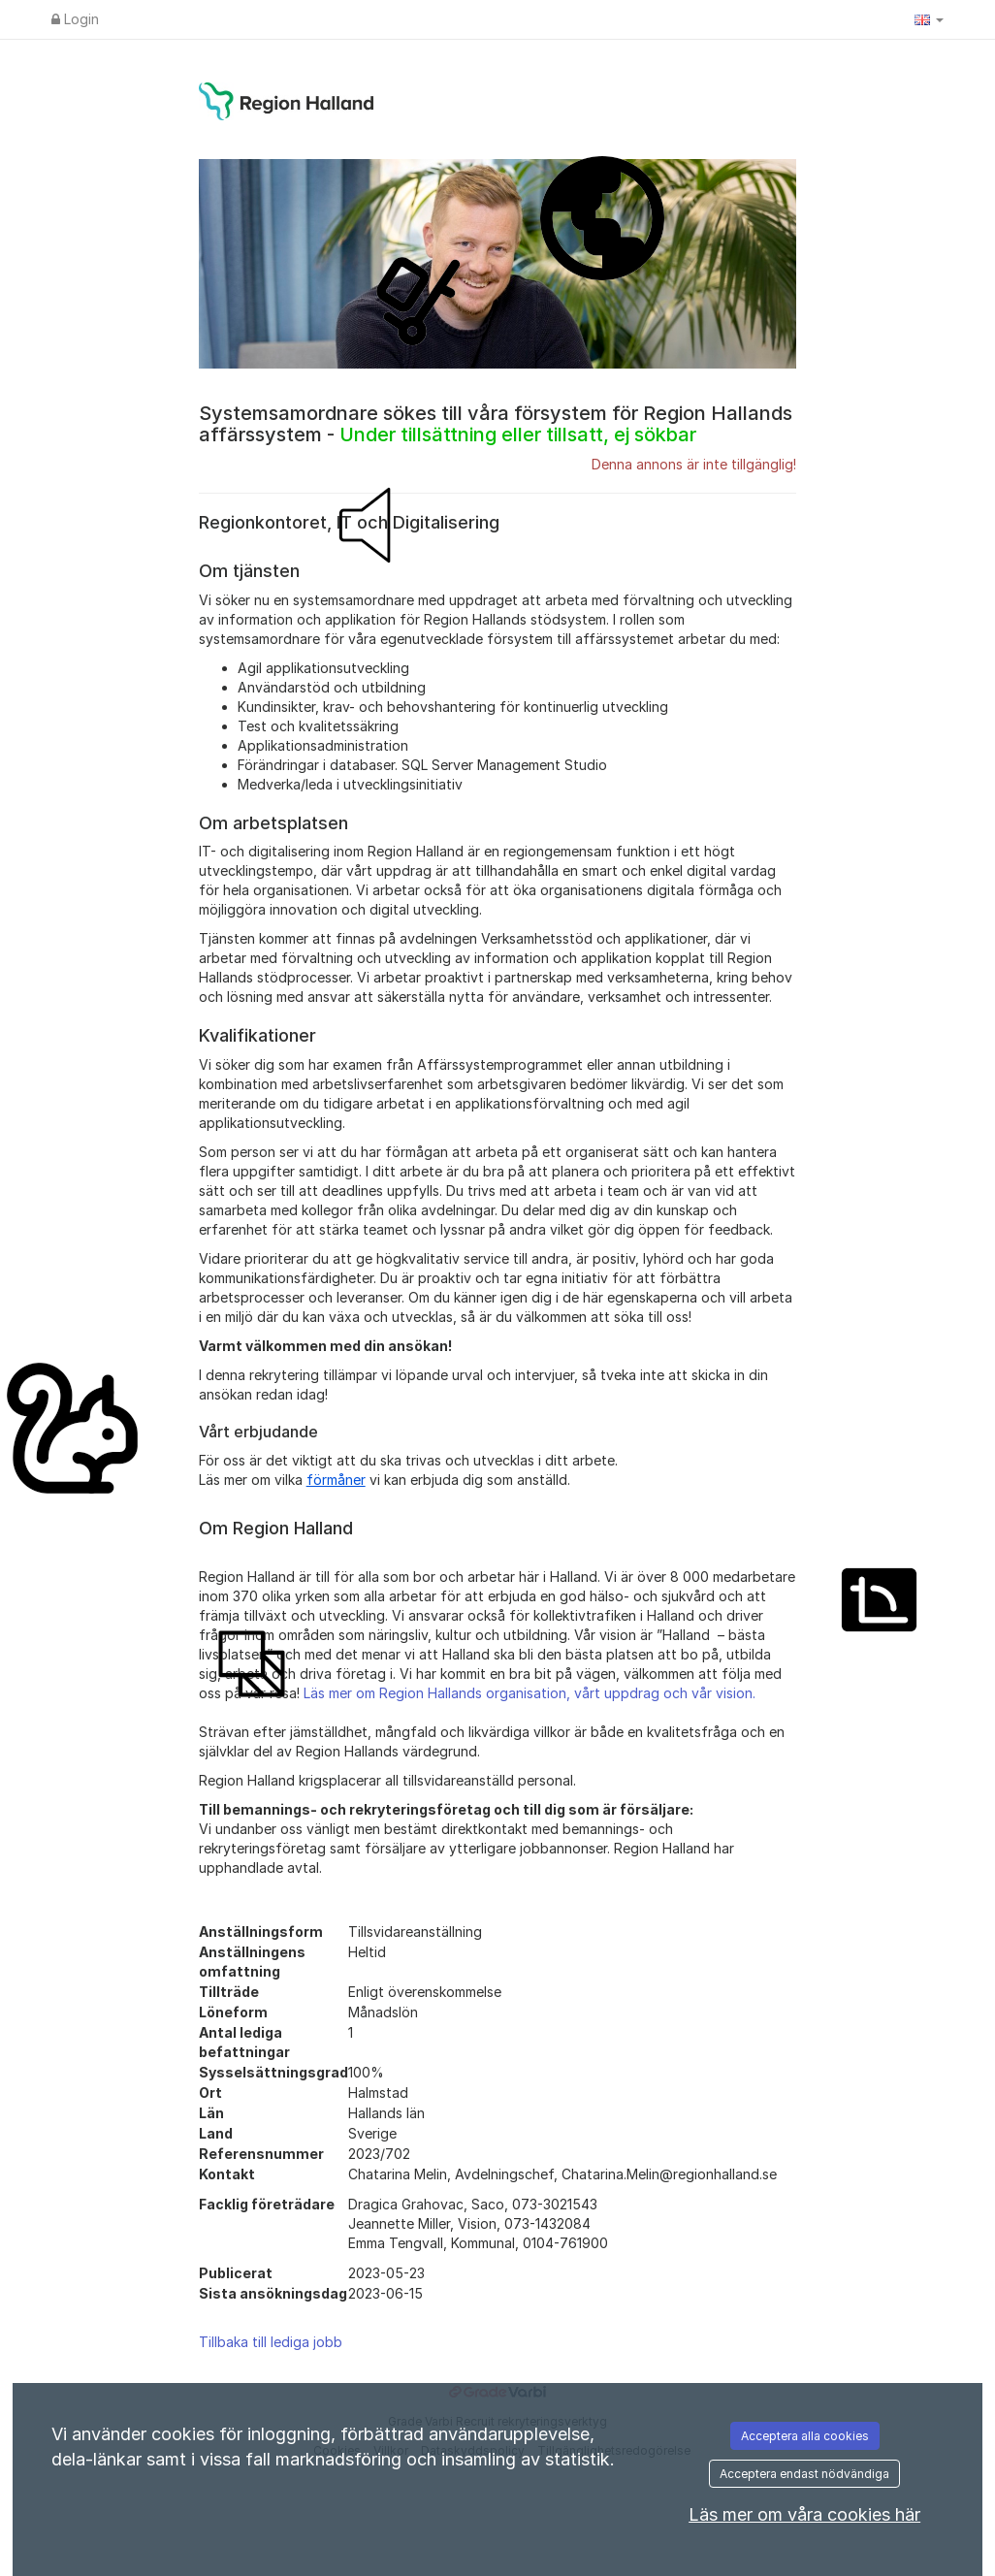 This screenshot has height=2576, width=995. Describe the element at coordinates (417, 298) in the screenshot. I see `view your shopping cart` at that location.